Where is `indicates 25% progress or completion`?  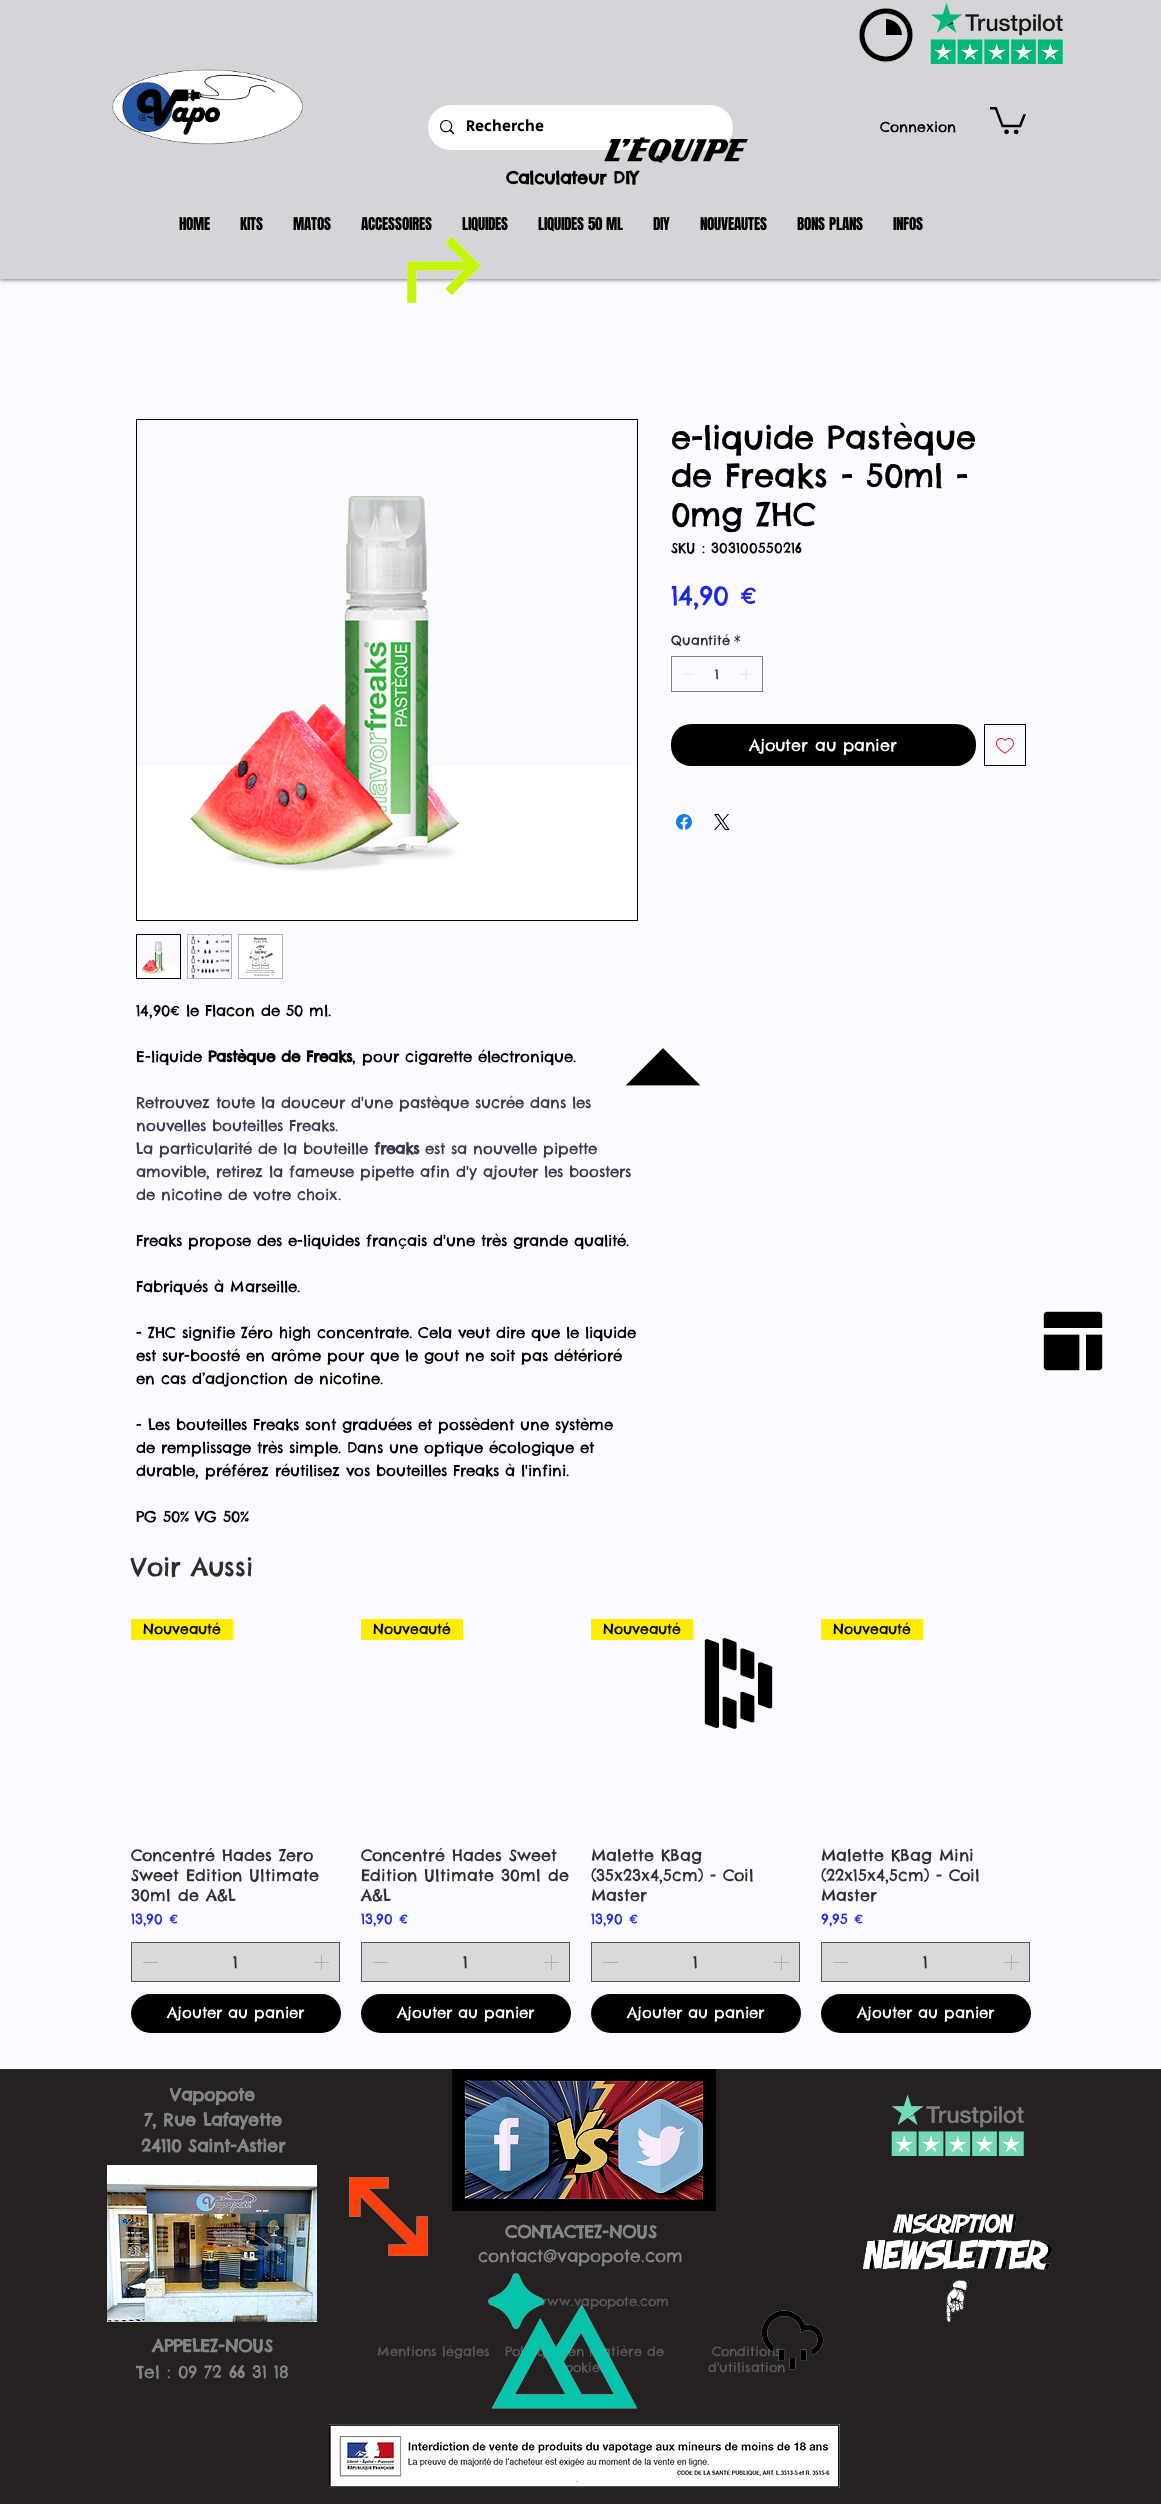
indicates 25% progress or completion is located at coordinates (886, 35).